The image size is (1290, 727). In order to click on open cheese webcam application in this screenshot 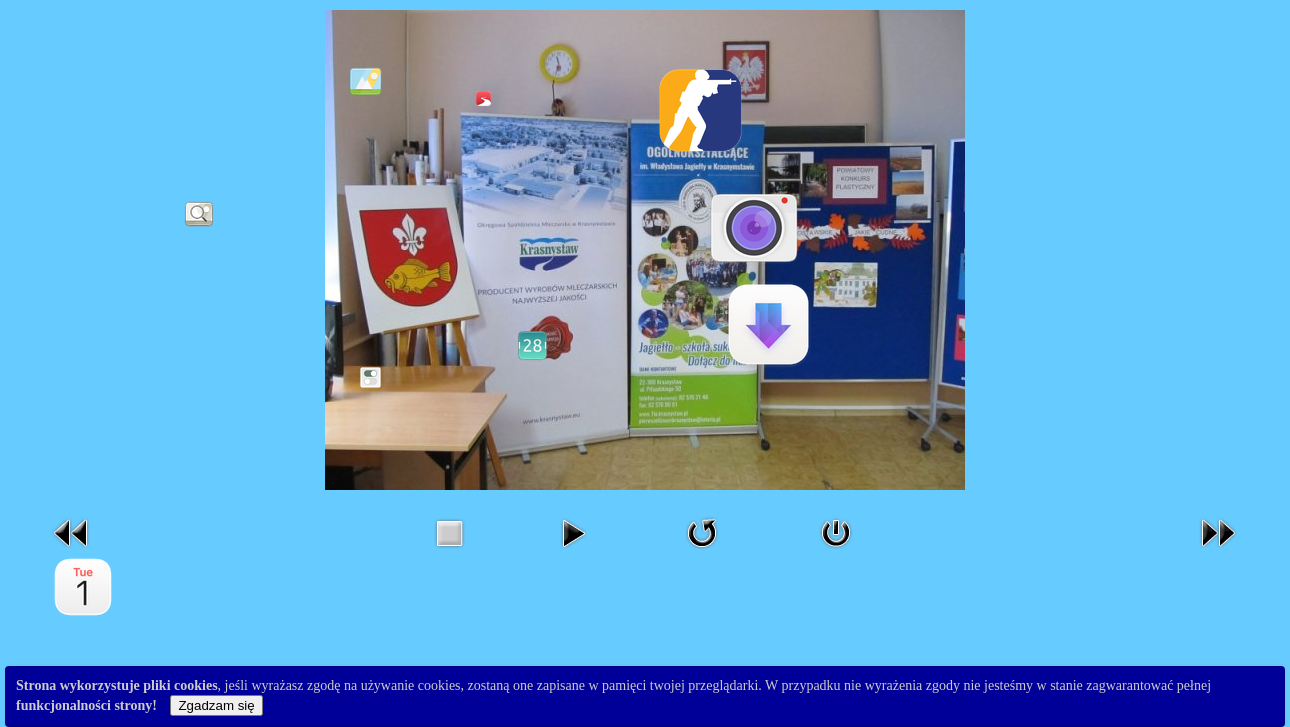, I will do `click(754, 228)`.